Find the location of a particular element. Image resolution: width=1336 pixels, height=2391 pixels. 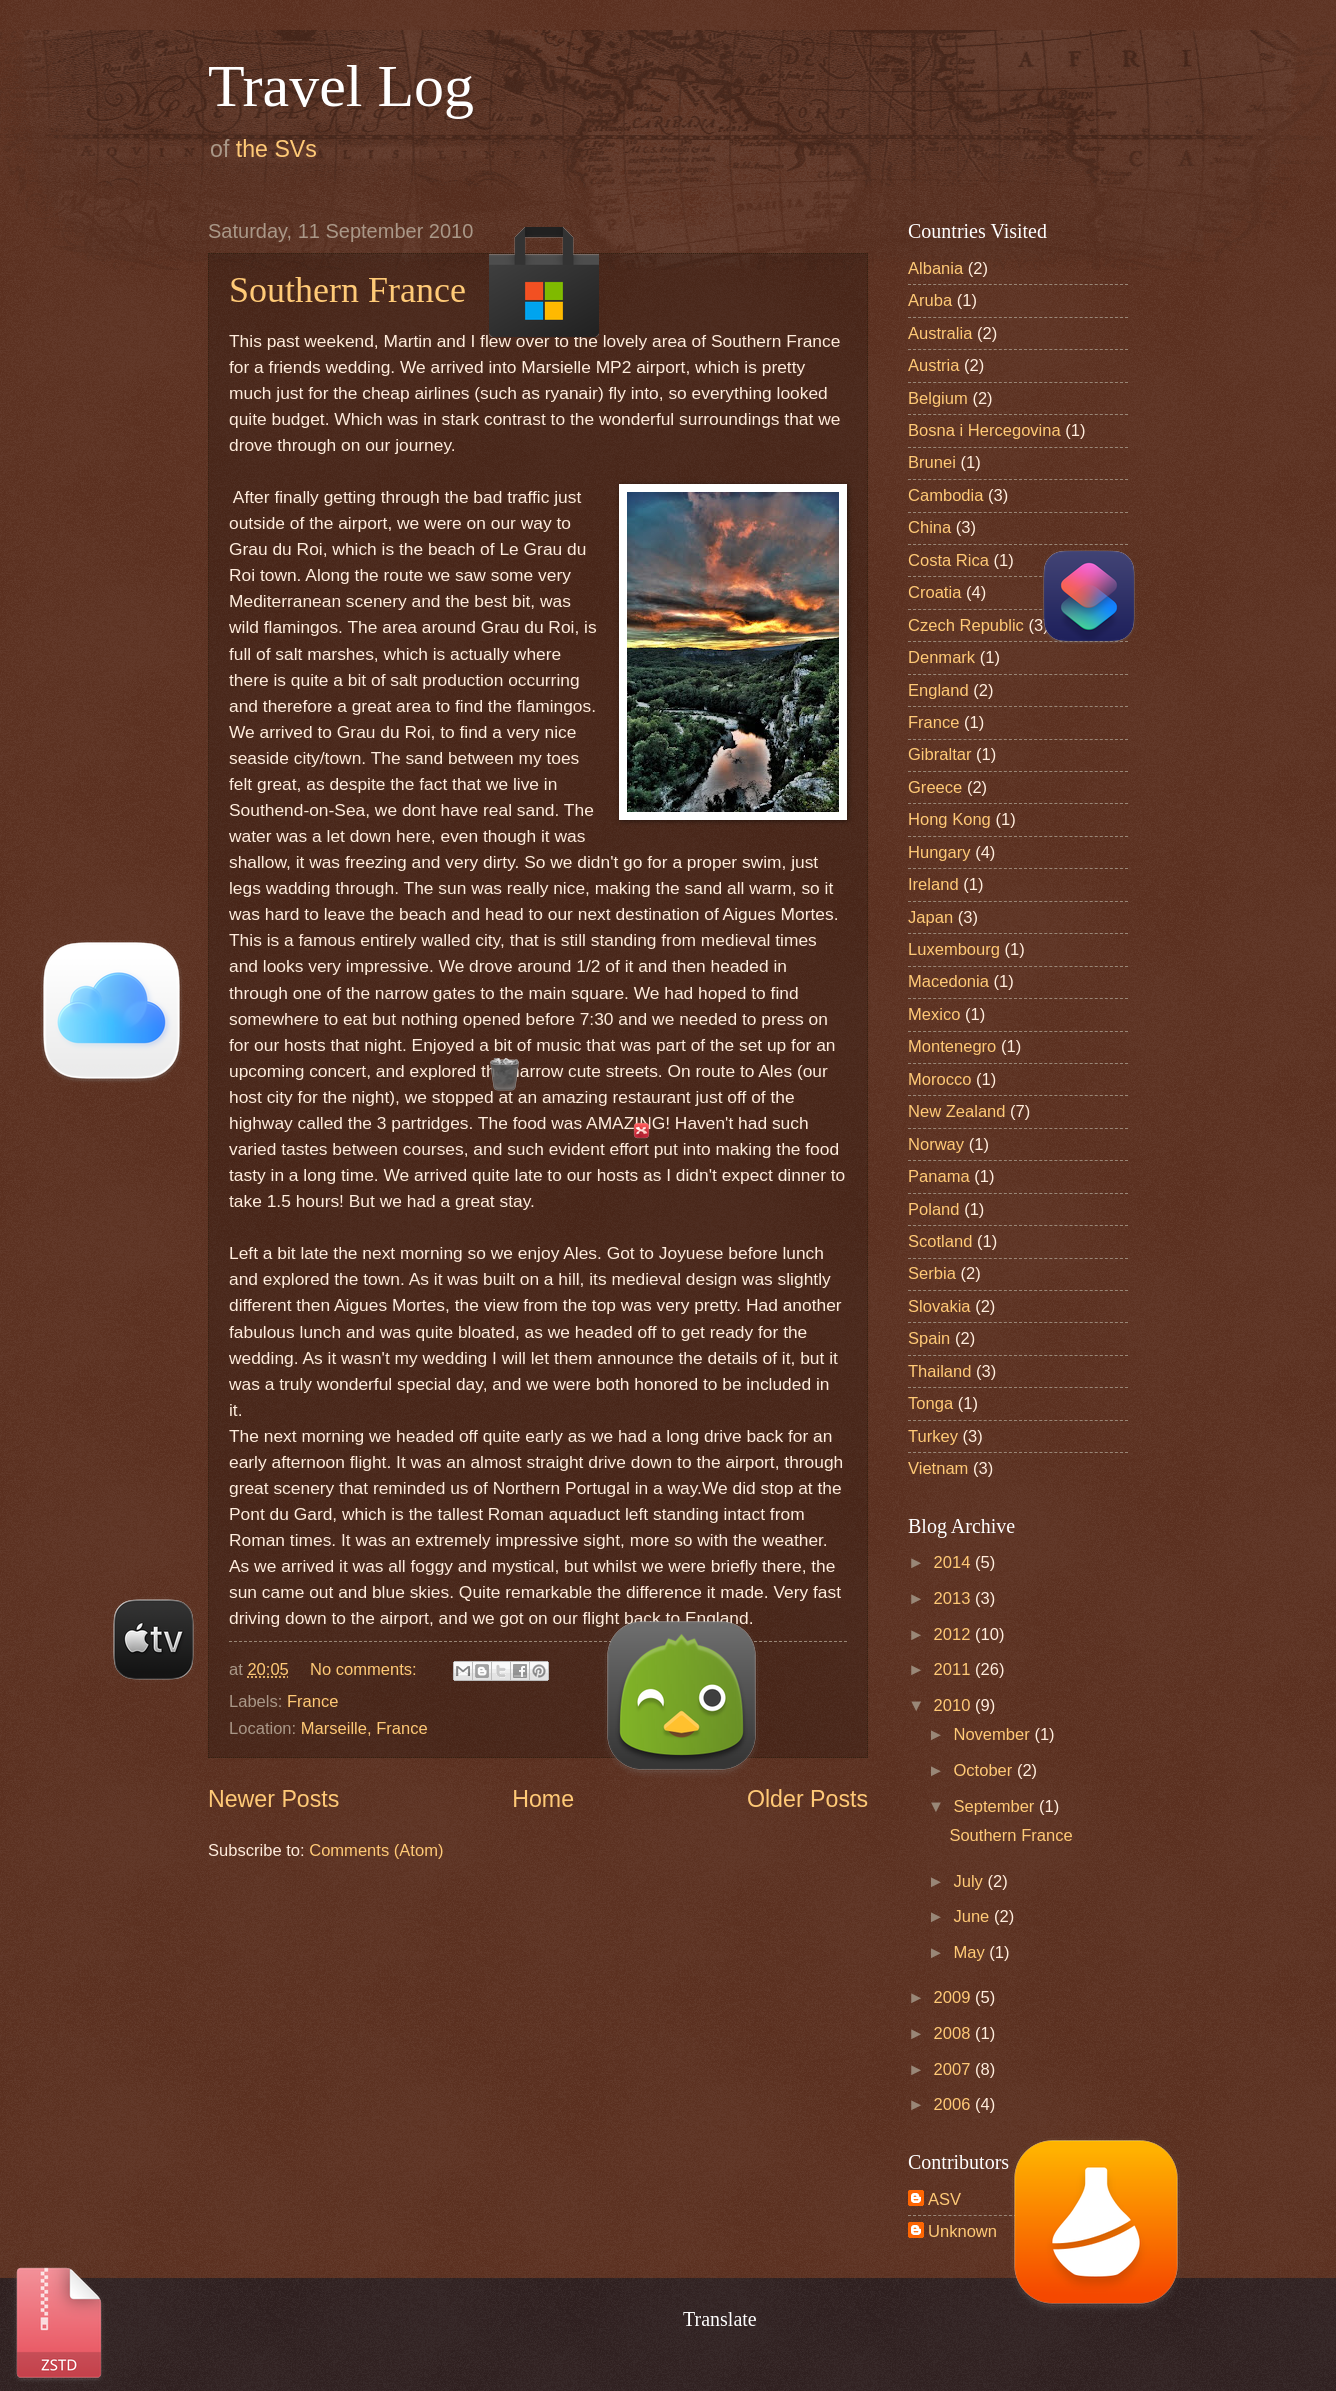

open xmind mind mapping application is located at coordinates (641, 1130).